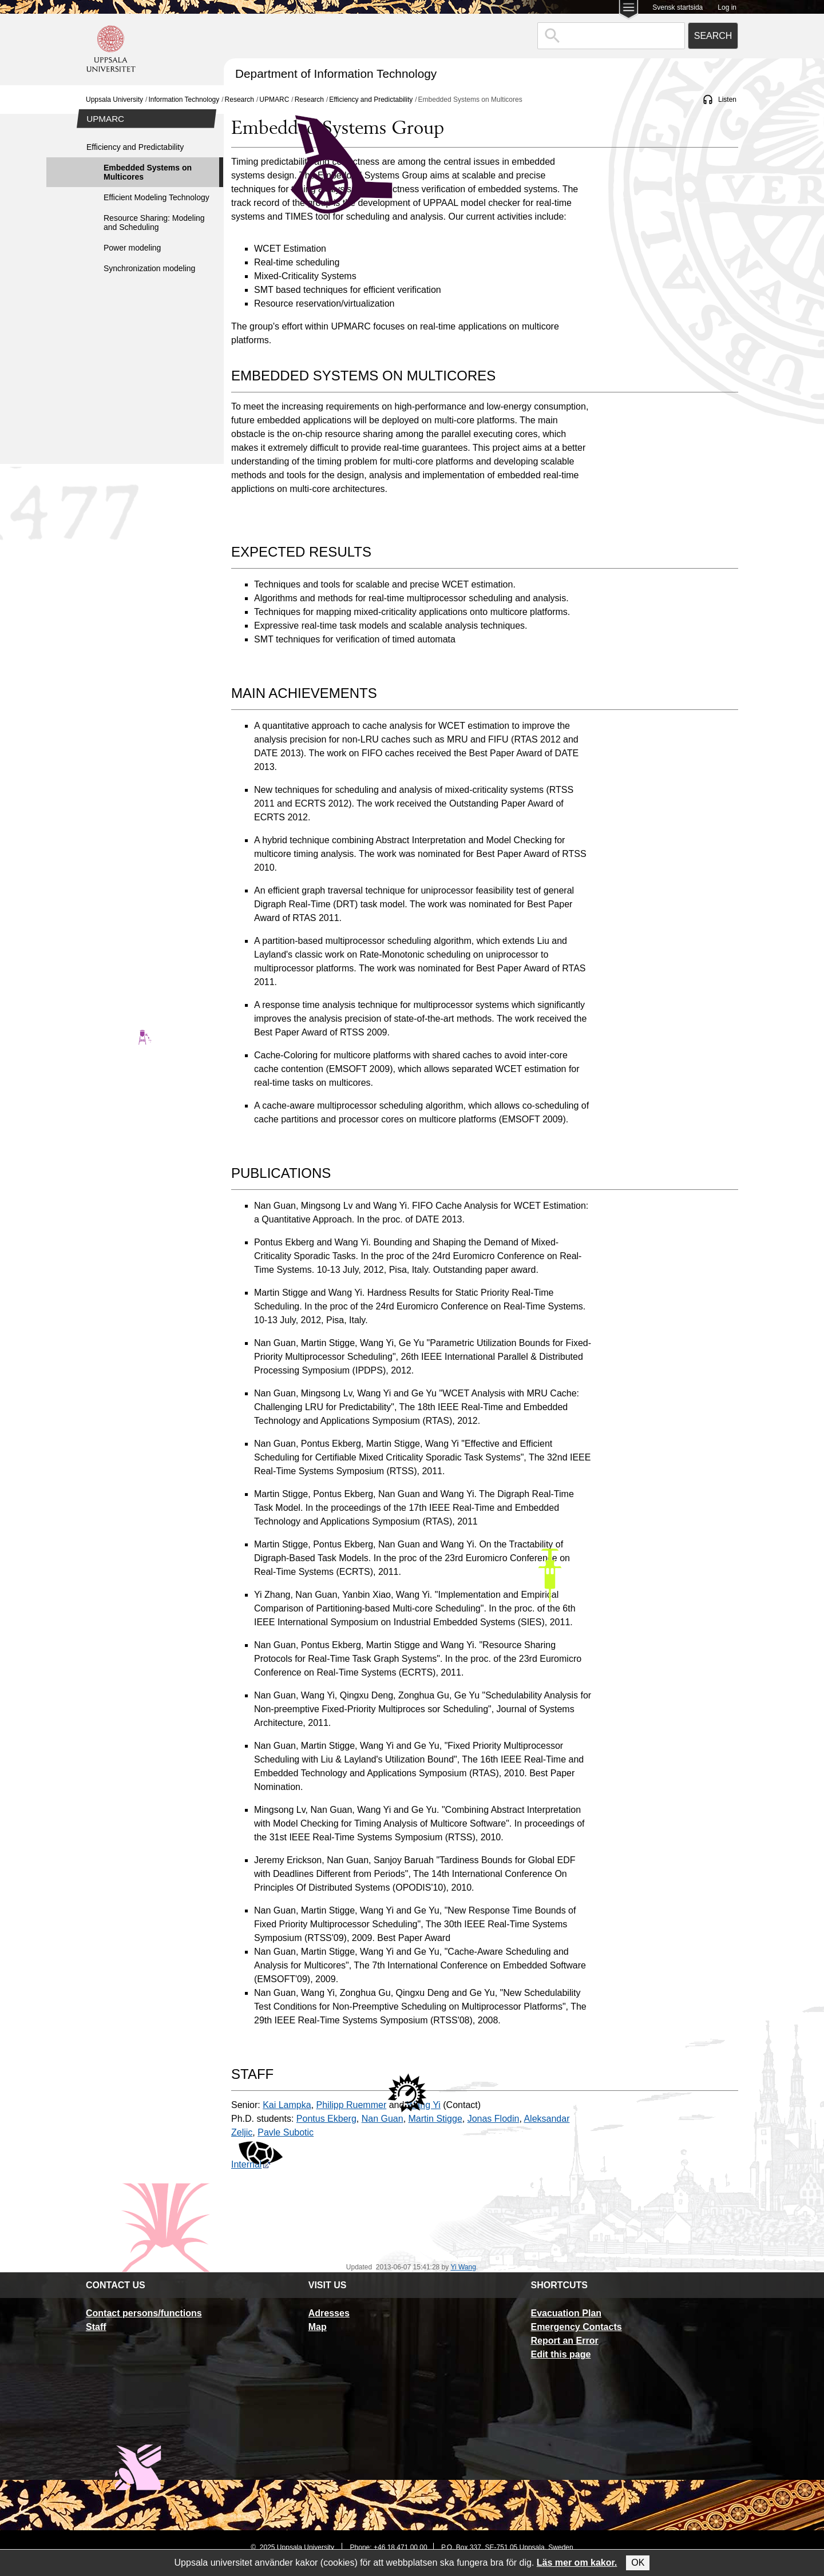 This screenshot has height=2576, width=824. I want to click on access settings or configuration options, so click(407, 2093).